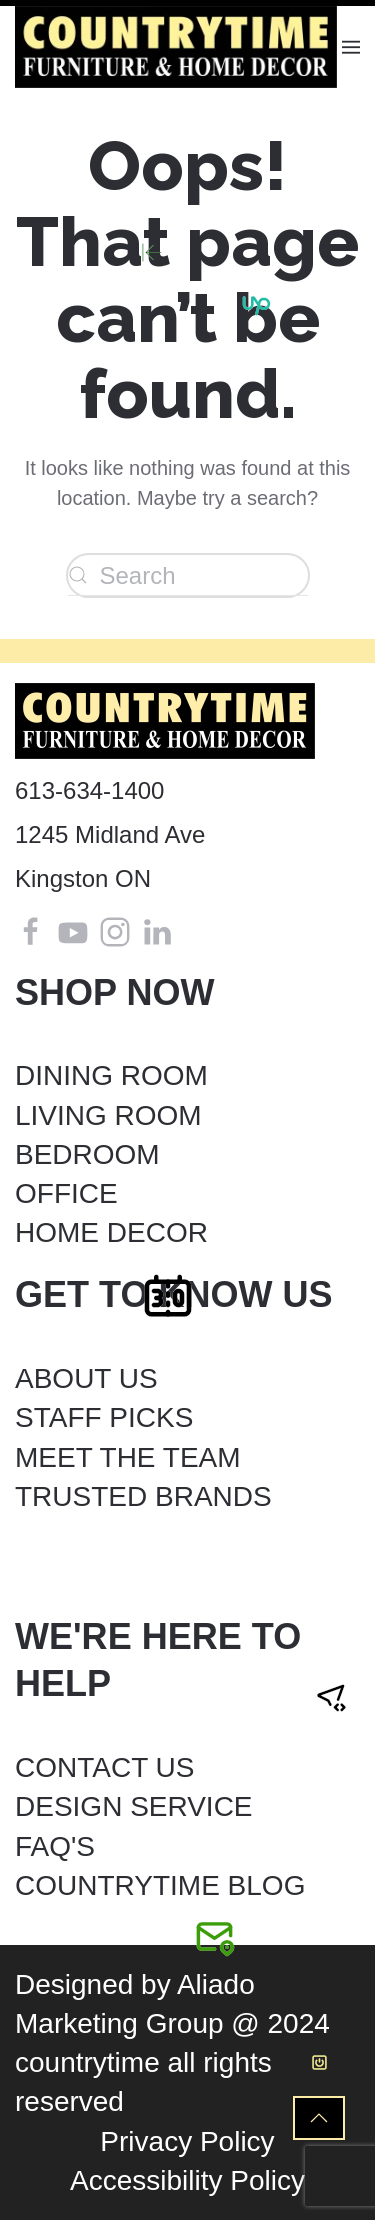  I want to click on link to upwork freelancer profile, so click(256, 304).